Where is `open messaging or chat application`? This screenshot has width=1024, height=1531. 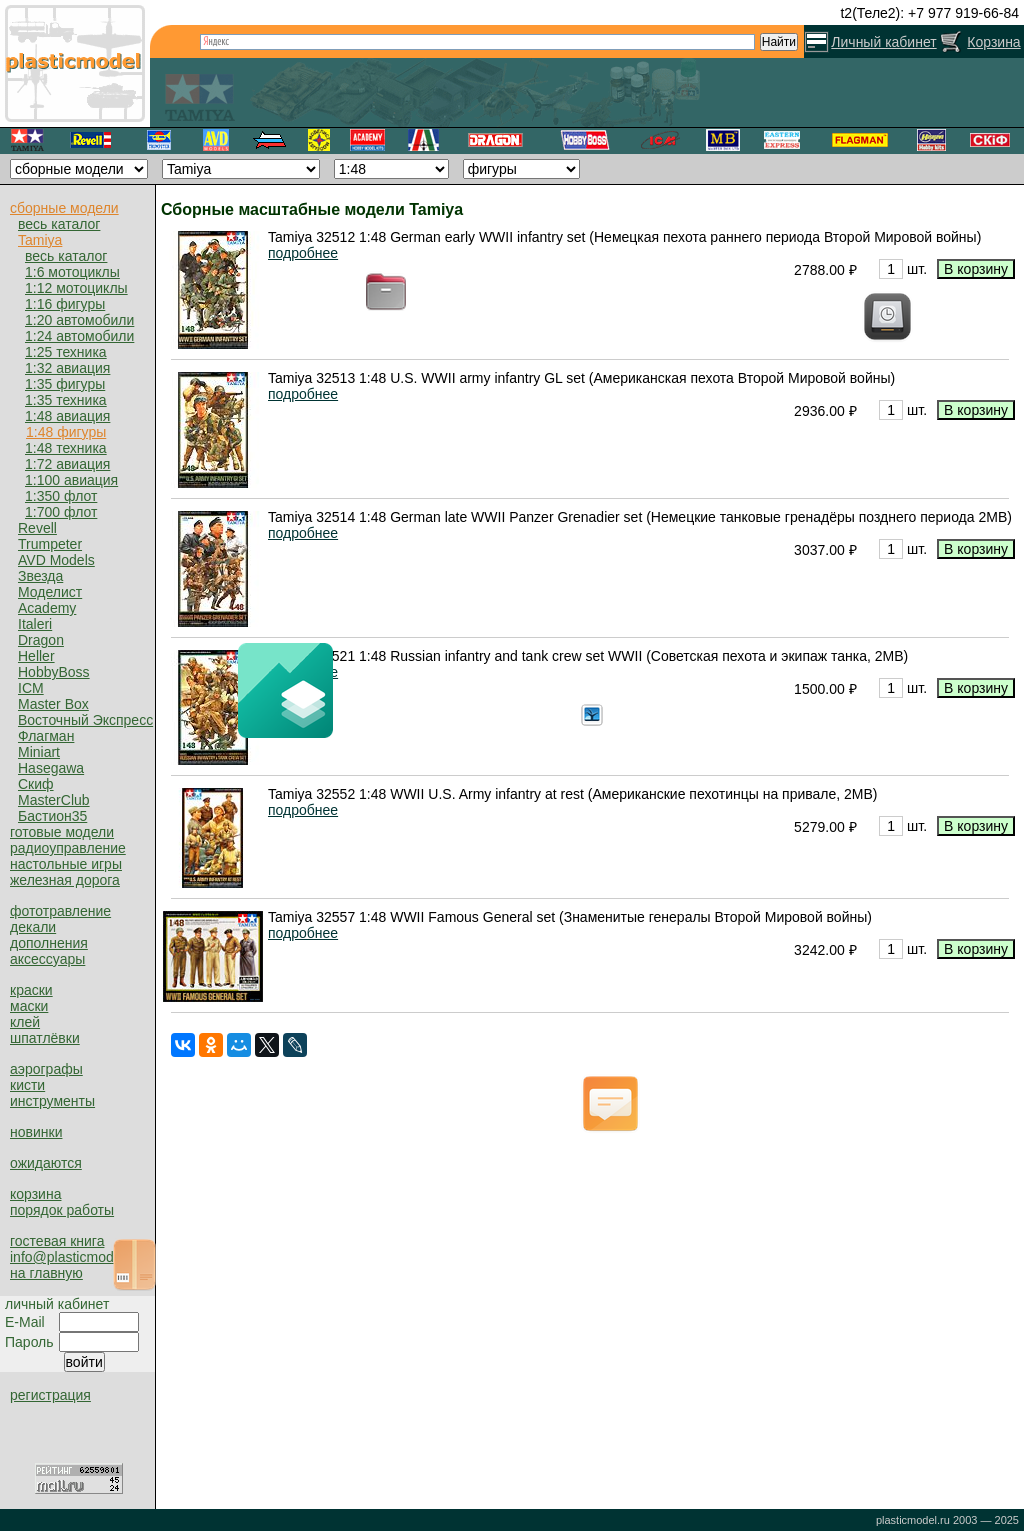 open messaging or chat application is located at coordinates (610, 1103).